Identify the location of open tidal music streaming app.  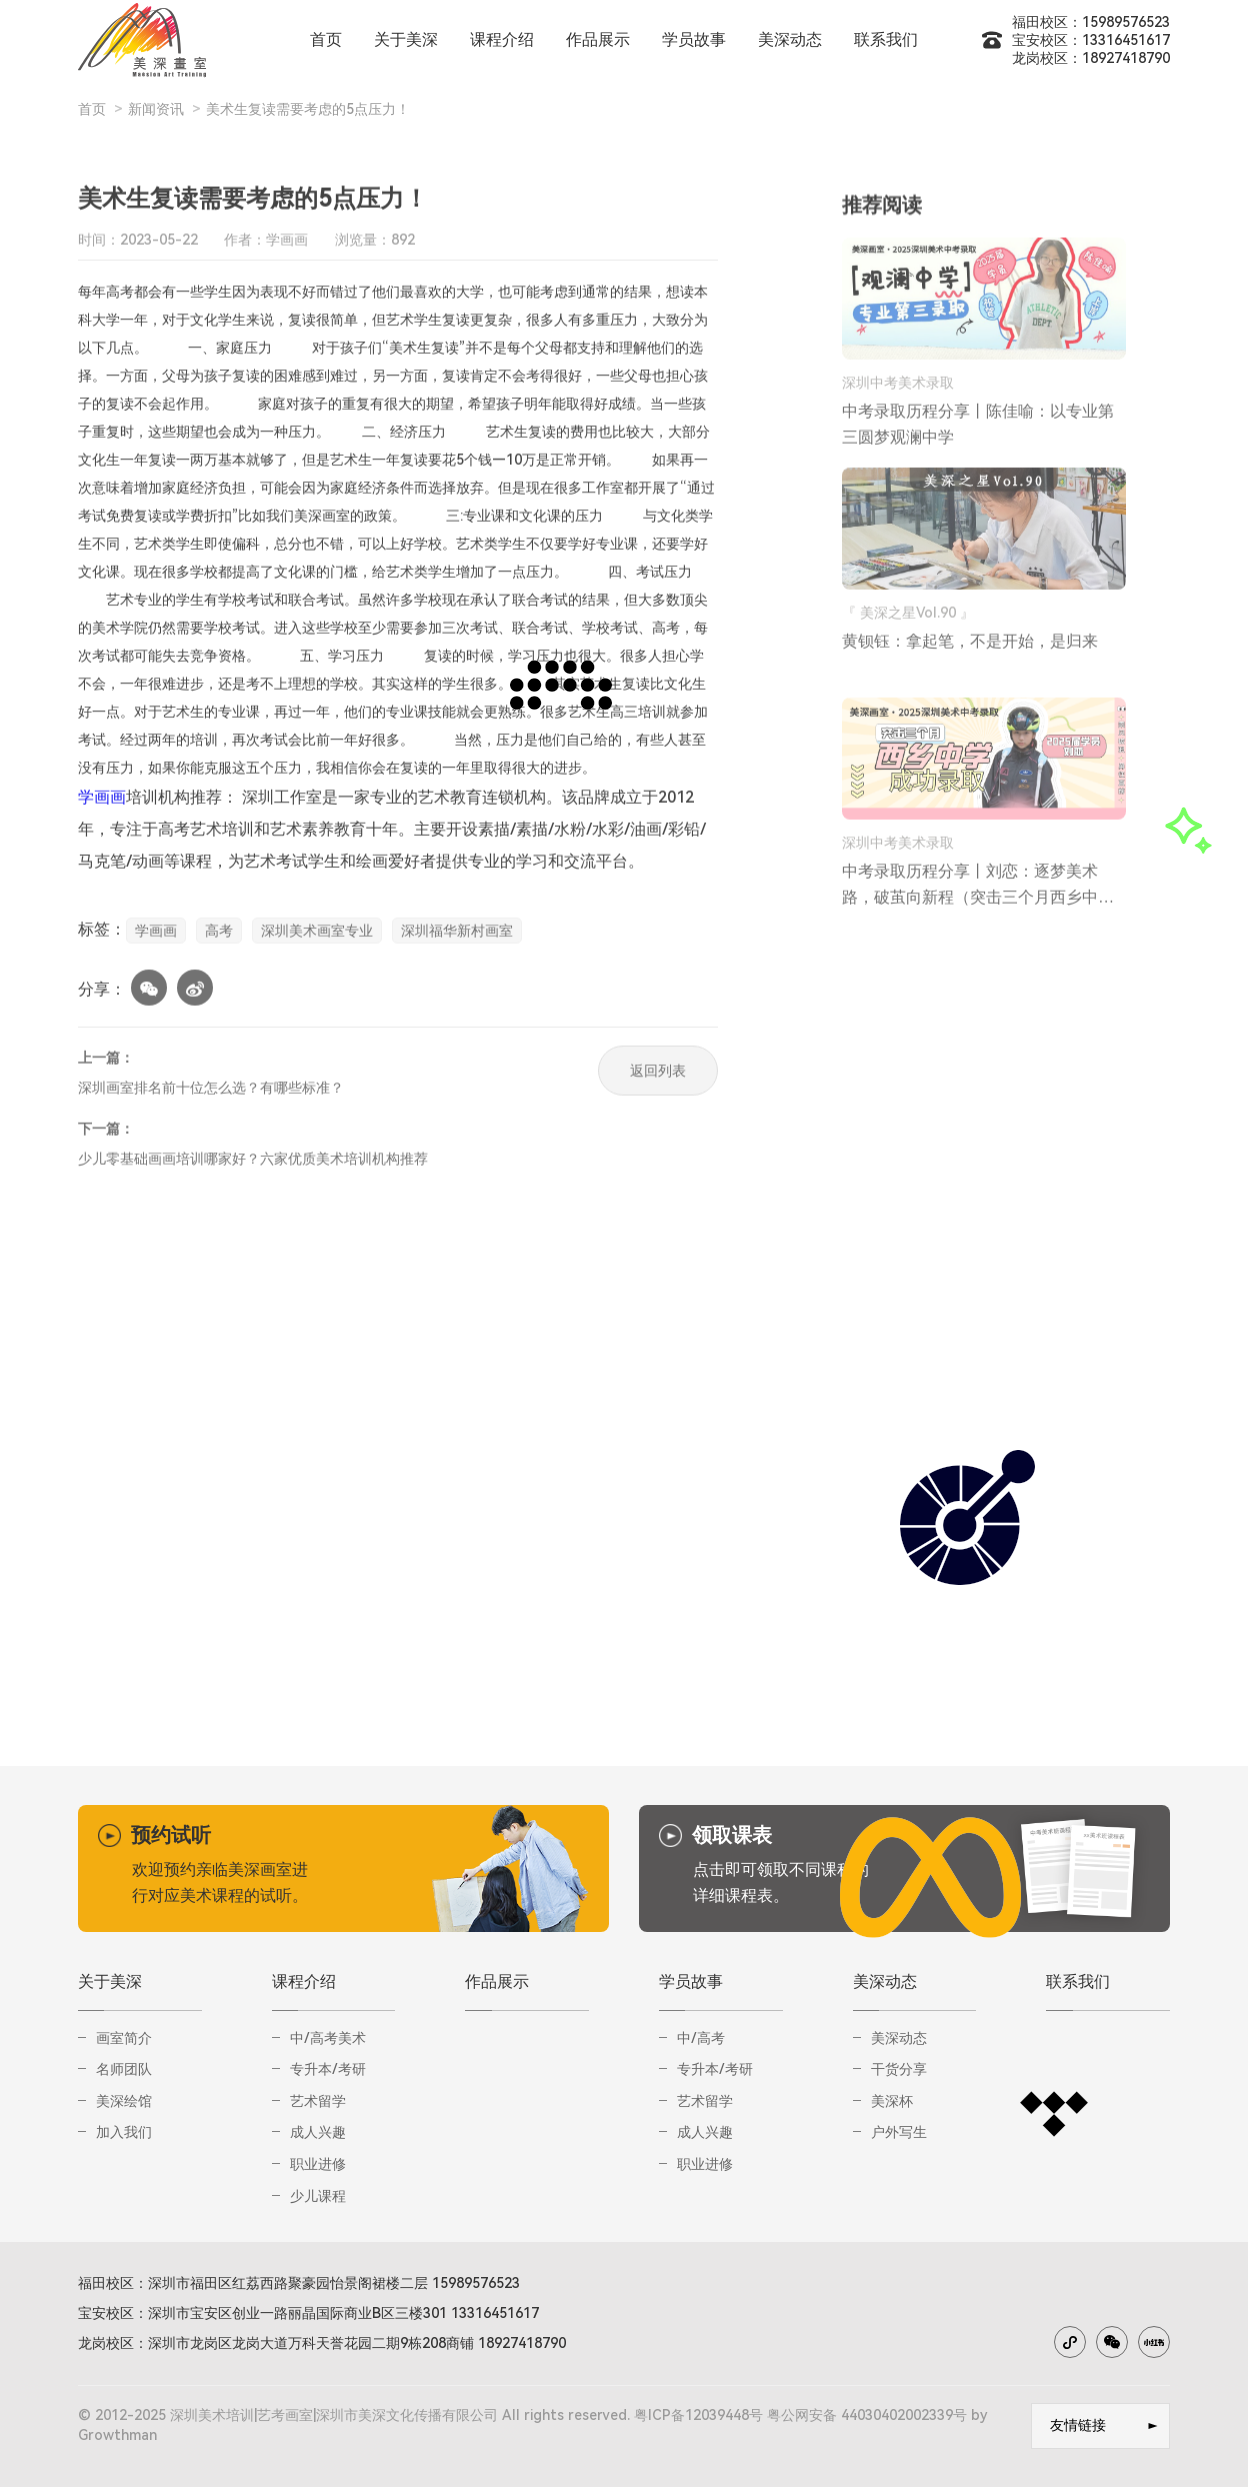
(1054, 2114).